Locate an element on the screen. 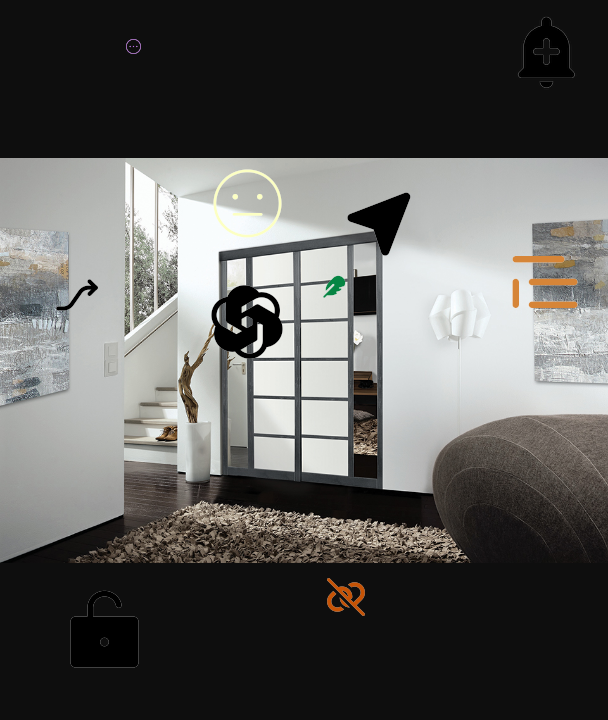 This screenshot has width=608, height=720. indicates upward trend or growth is located at coordinates (77, 296).